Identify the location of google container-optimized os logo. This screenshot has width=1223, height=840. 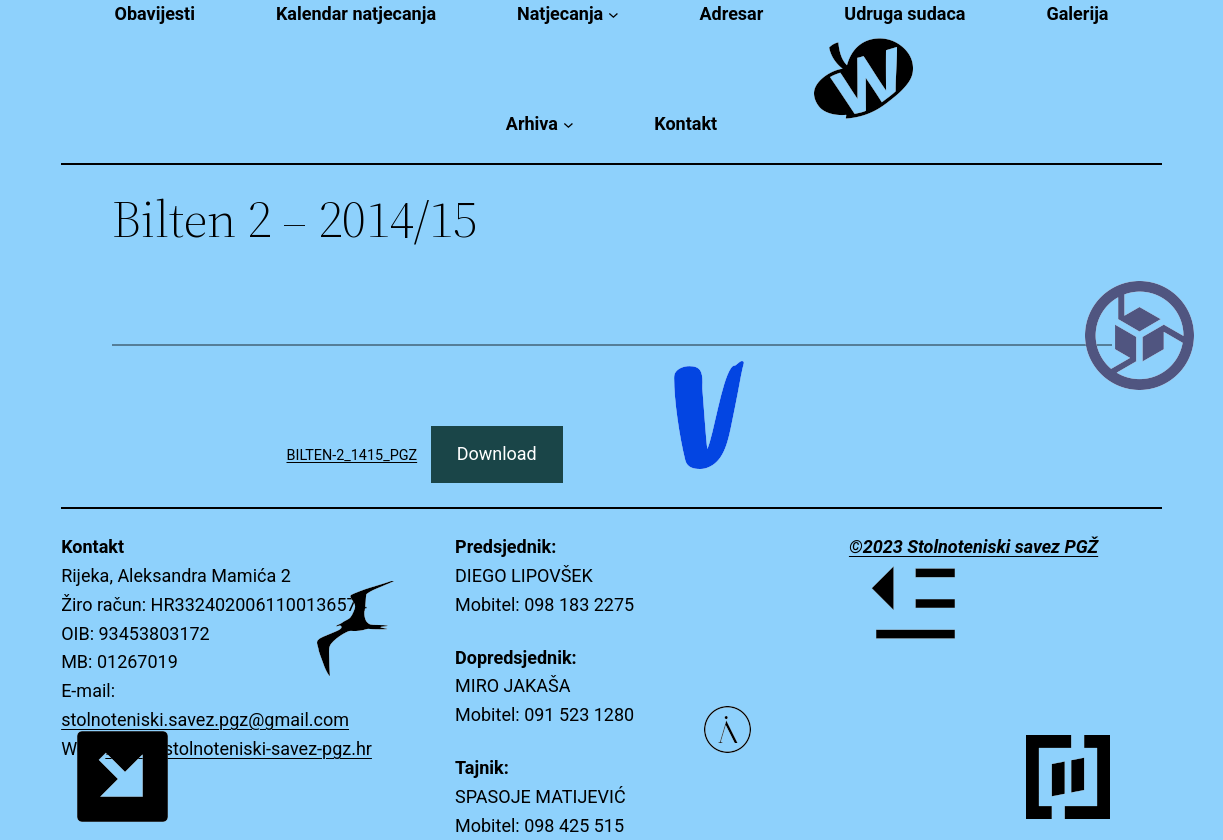
(1139, 335).